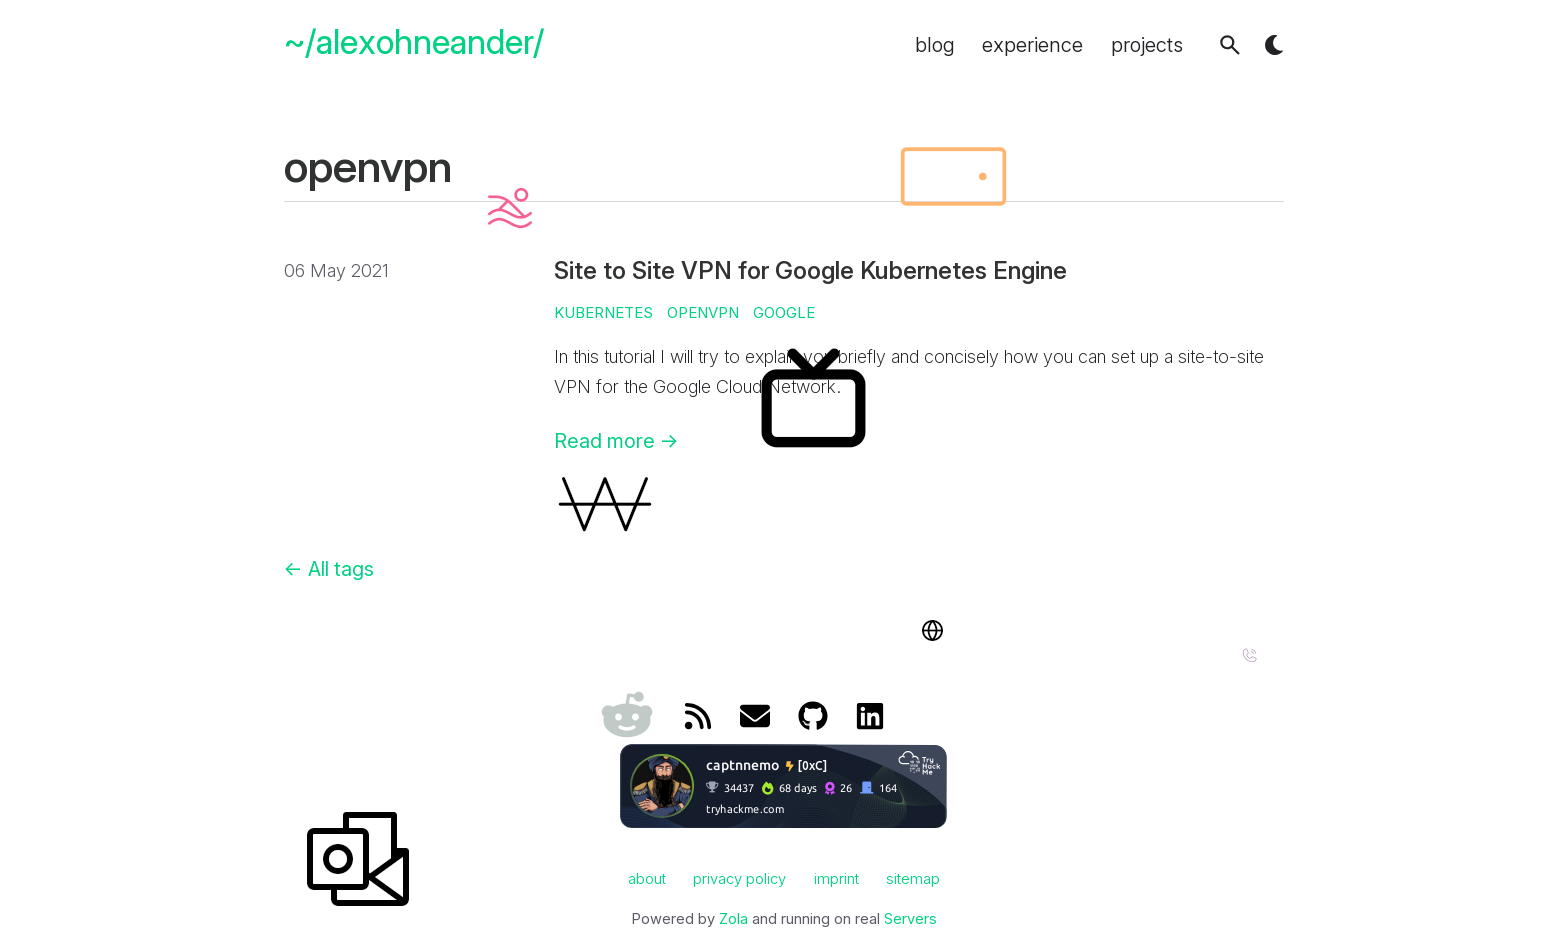 The width and height of the screenshot is (1568, 945). I want to click on open the reddit app, so click(627, 717).